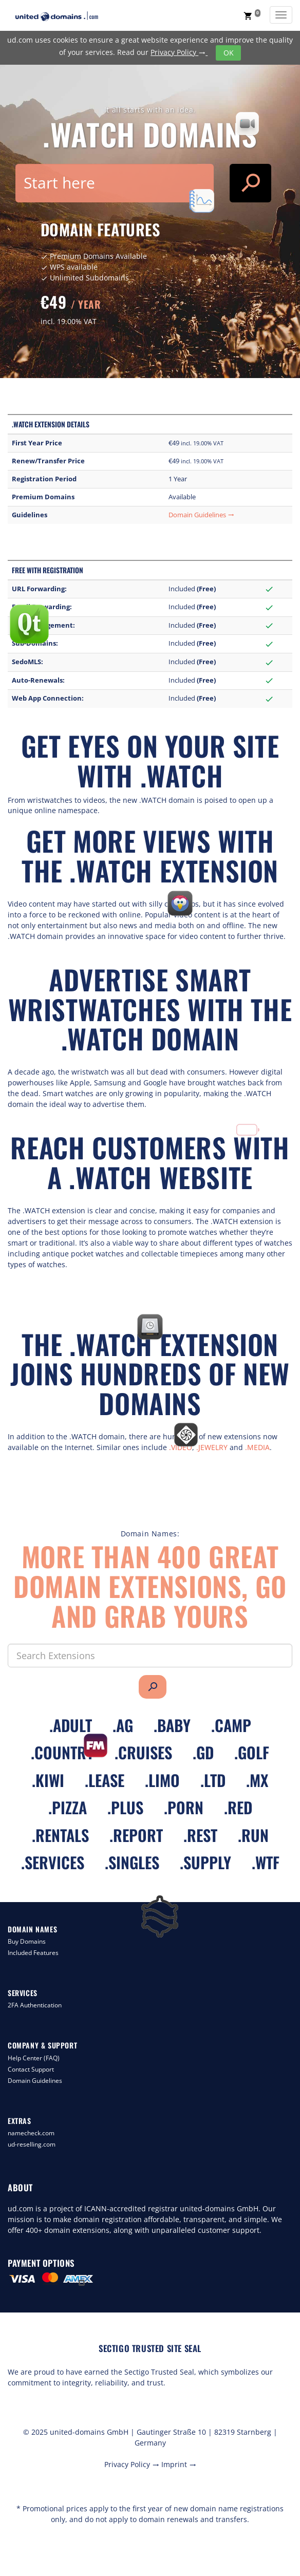  Describe the element at coordinates (160, 1916) in the screenshot. I see `launch minesweeper game` at that location.